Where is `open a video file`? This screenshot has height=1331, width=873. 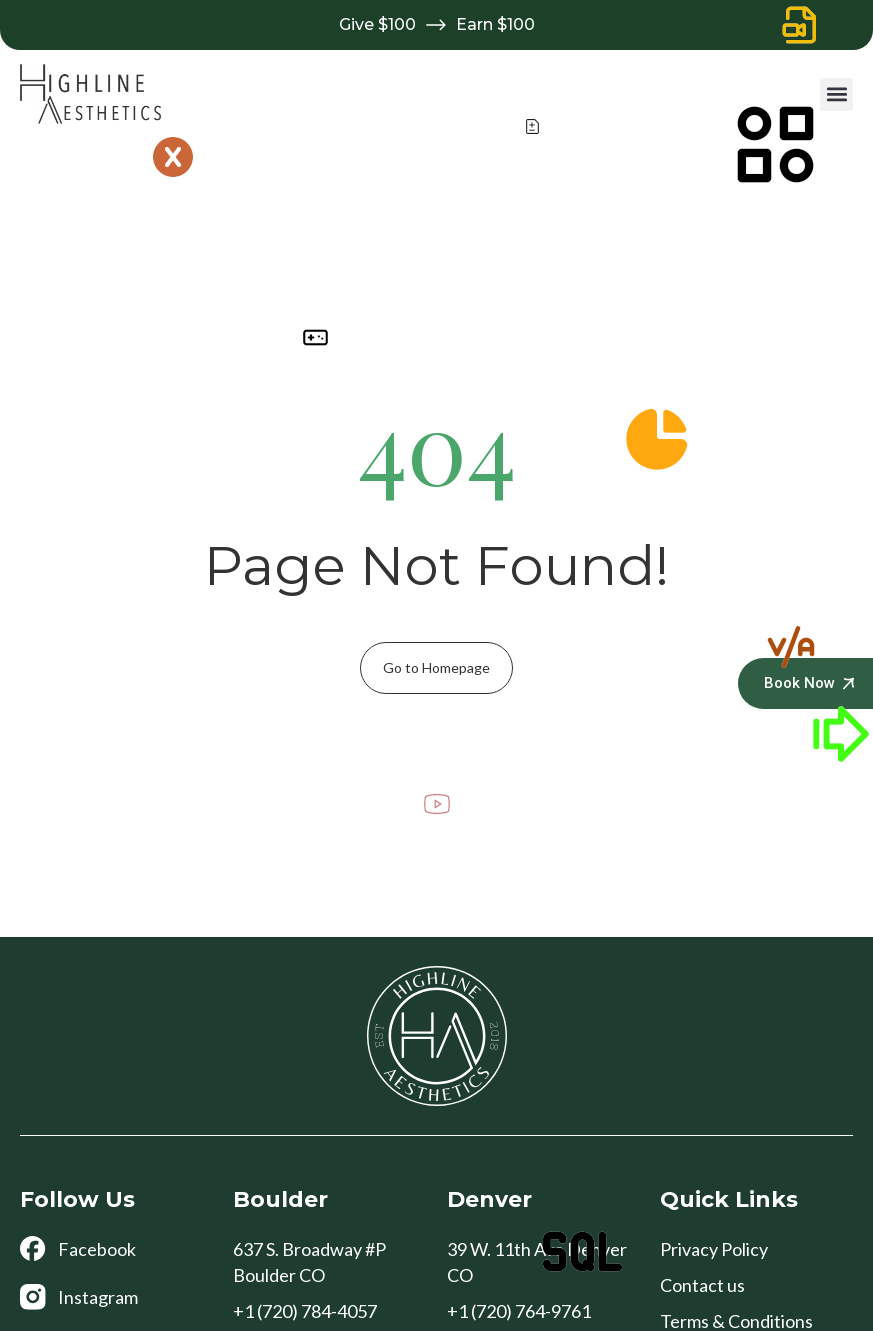
open a video file is located at coordinates (801, 25).